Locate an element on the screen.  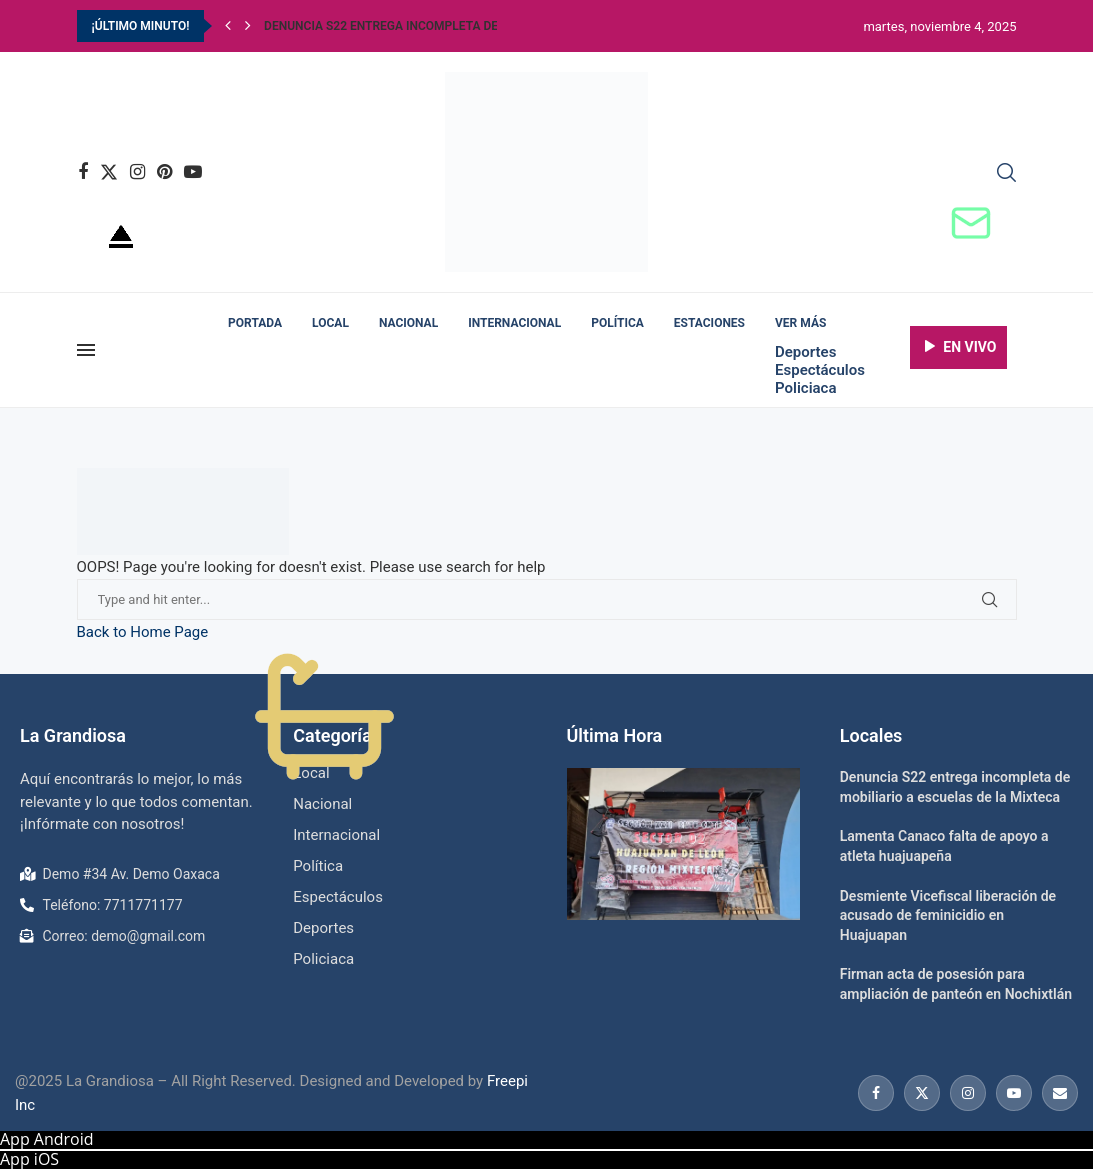
open your email inbox is located at coordinates (971, 223).